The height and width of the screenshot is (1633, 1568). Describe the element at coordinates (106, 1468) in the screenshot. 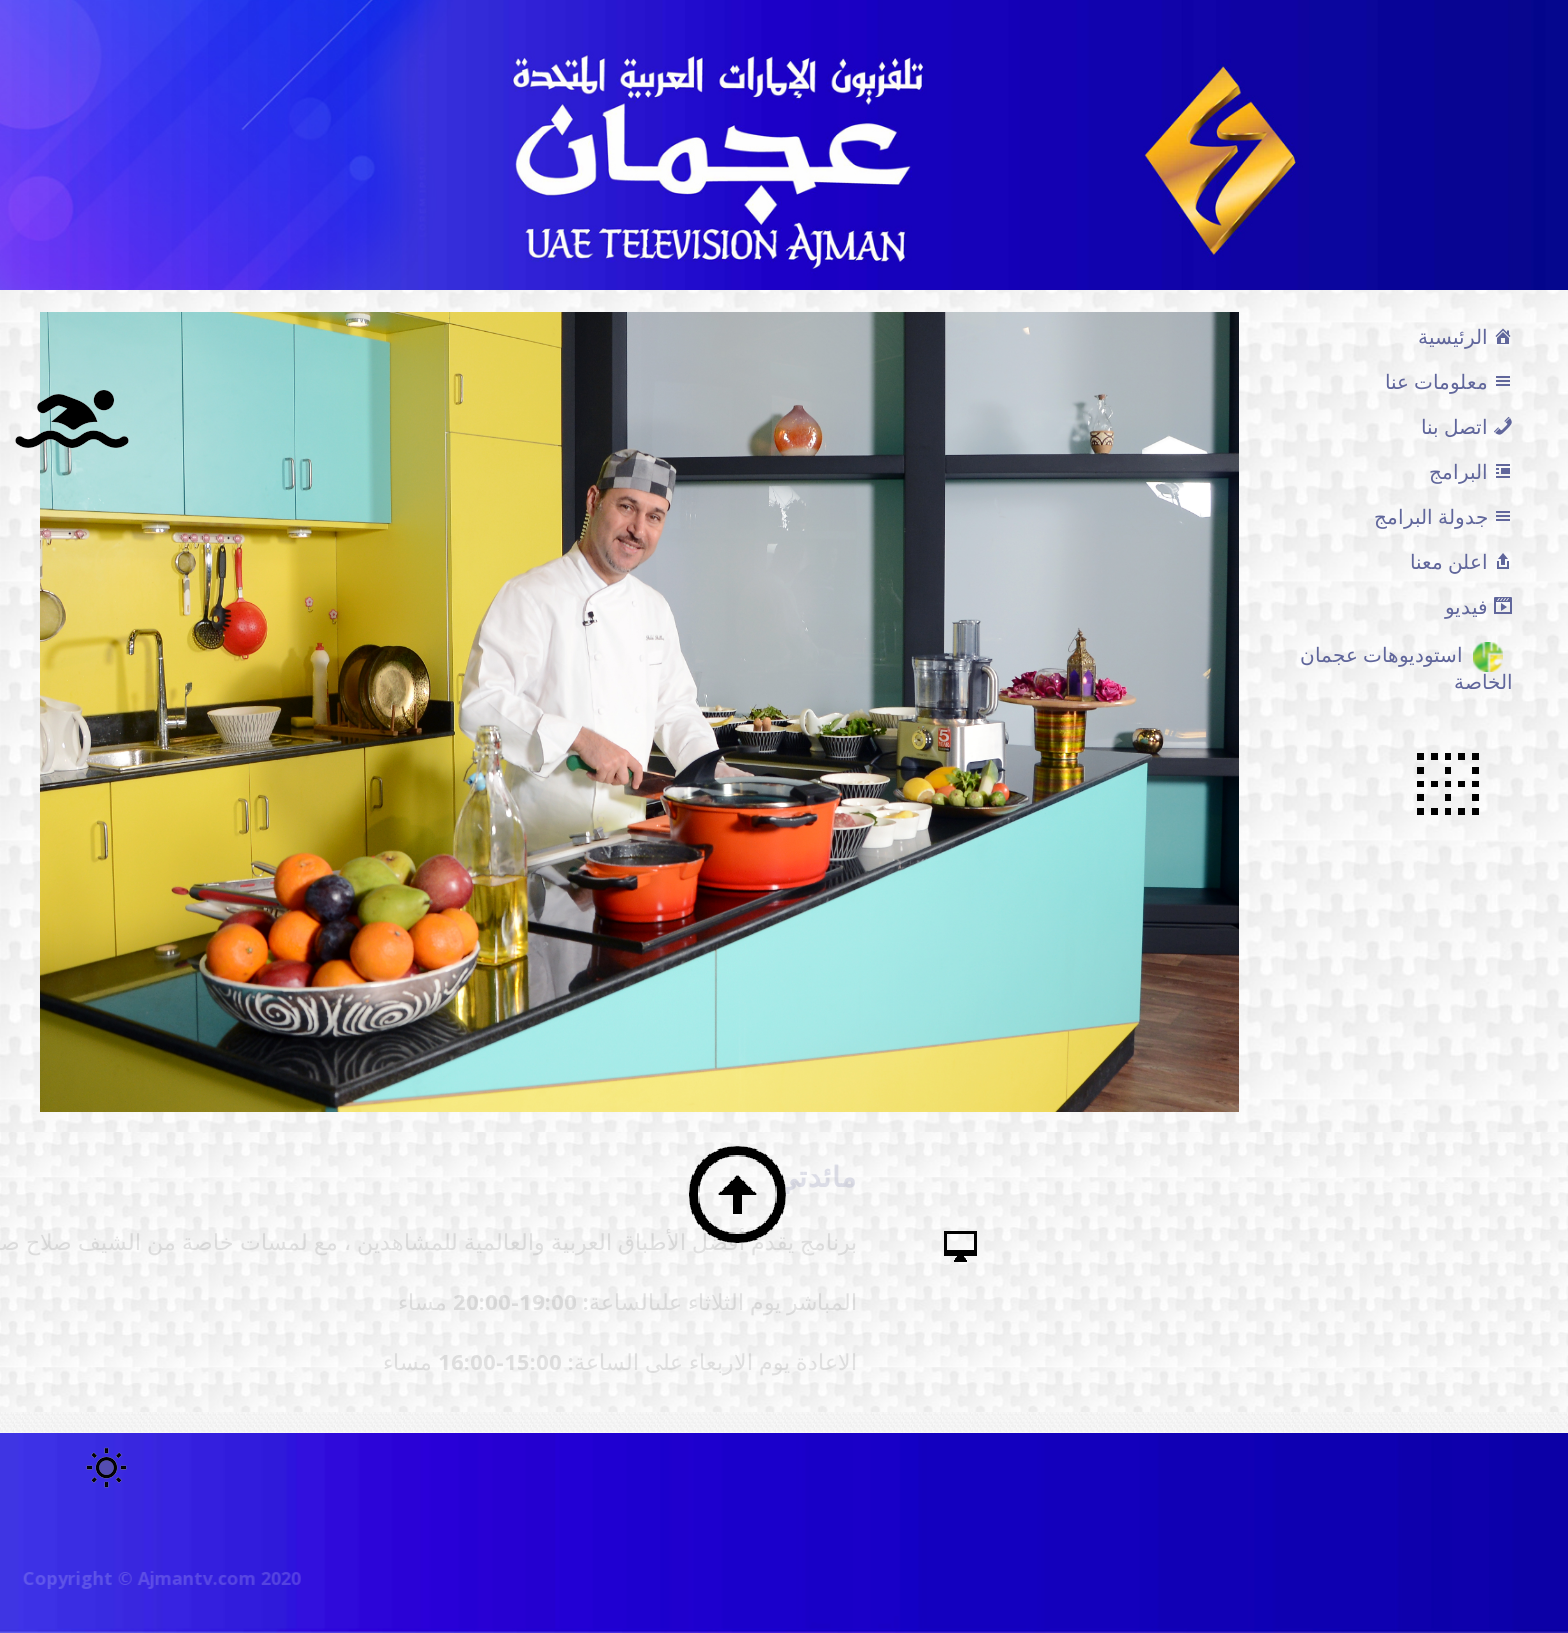

I see `toggle light mode or bright theme` at that location.